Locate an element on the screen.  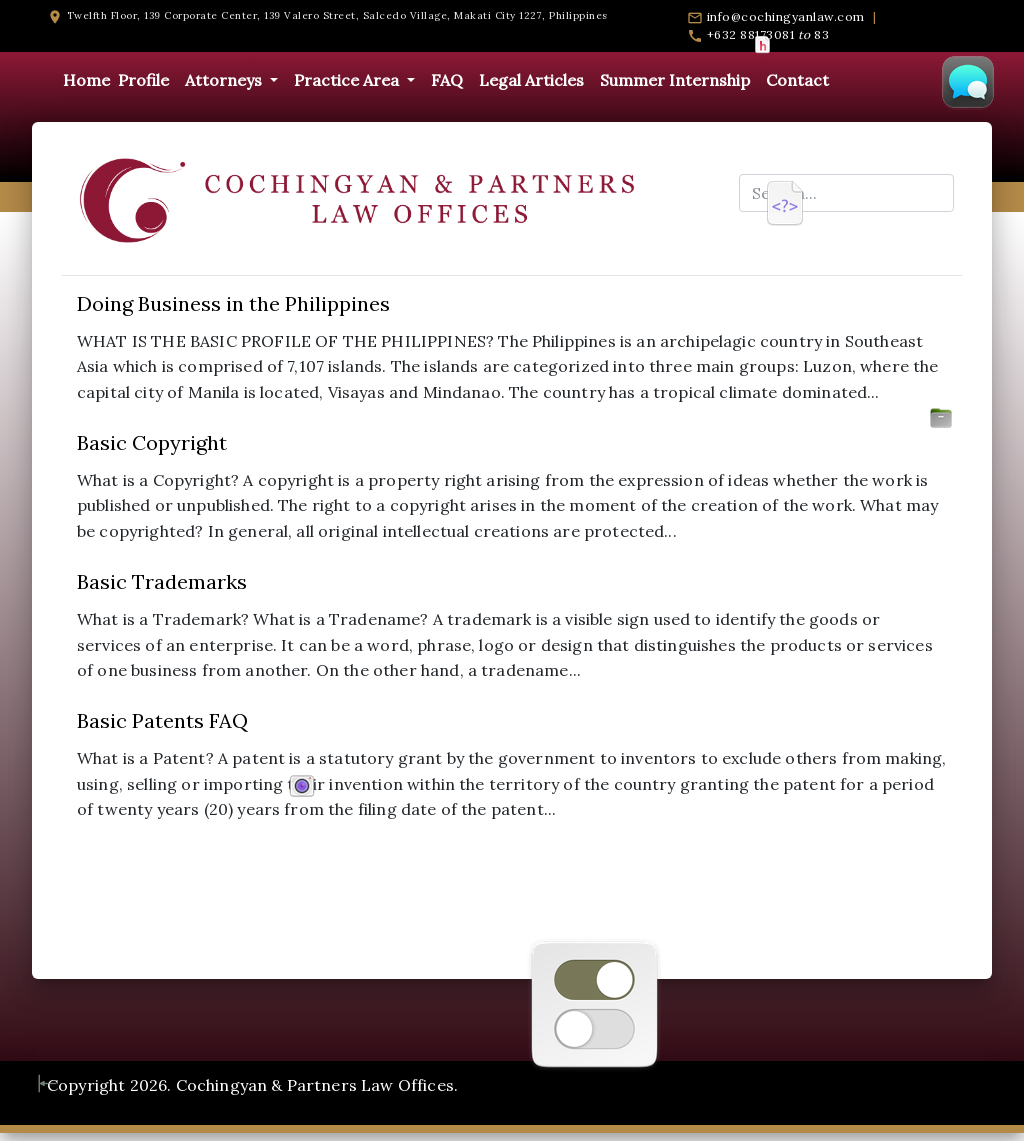
go to the first item in a list or sequence is located at coordinates (47, 1083).